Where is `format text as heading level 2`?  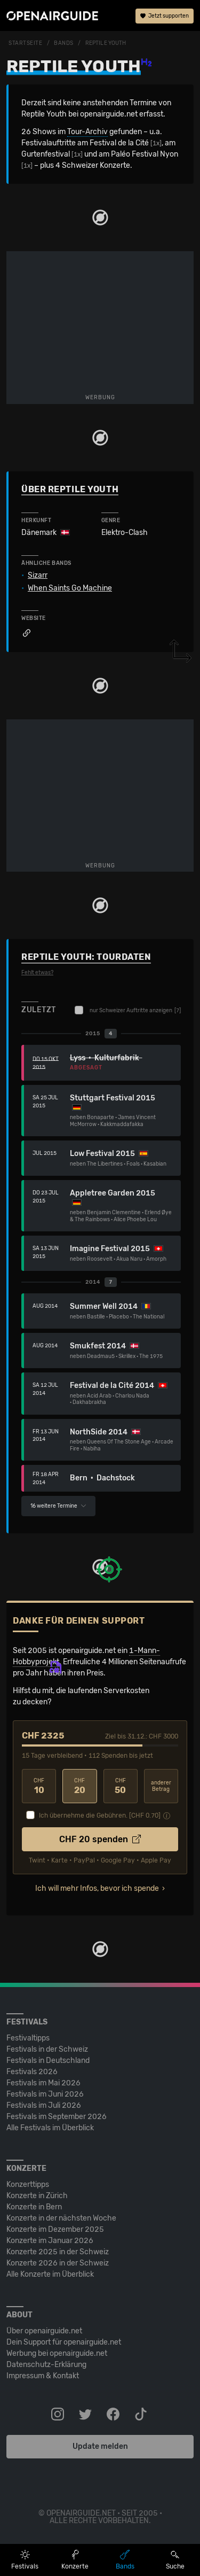
format text as heading level 2 is located at coordinates (146, 62).